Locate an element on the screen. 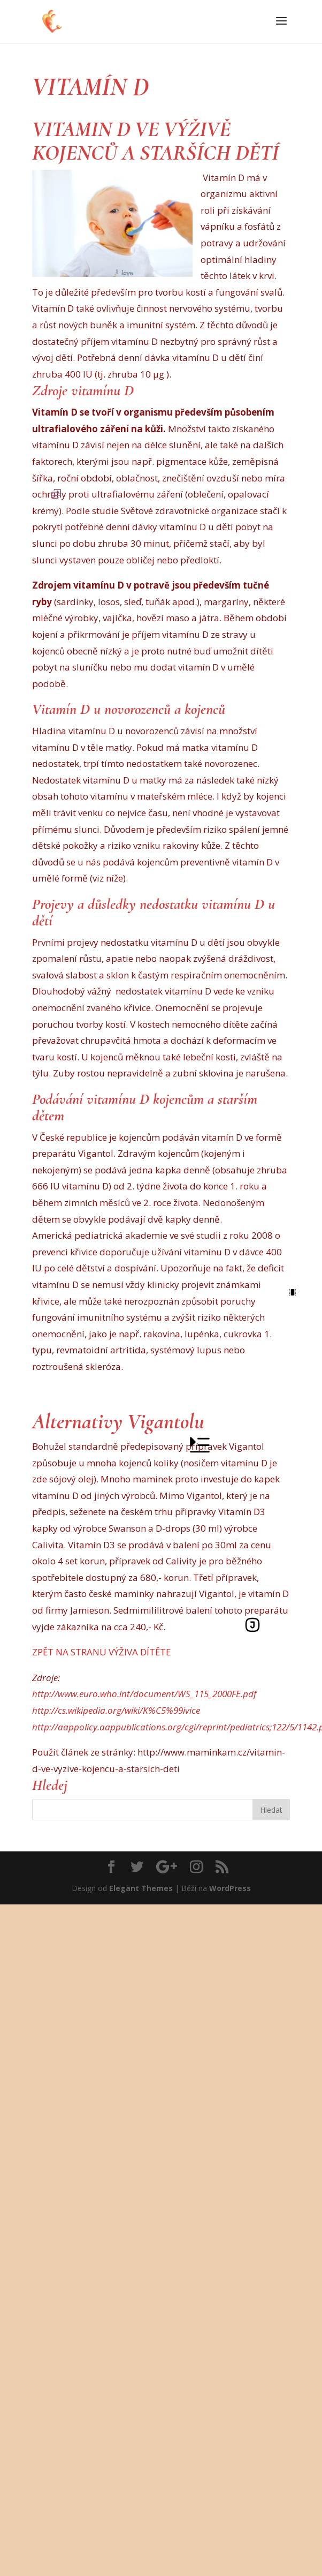  increase text indentation is located at coordinates (200, 1445).